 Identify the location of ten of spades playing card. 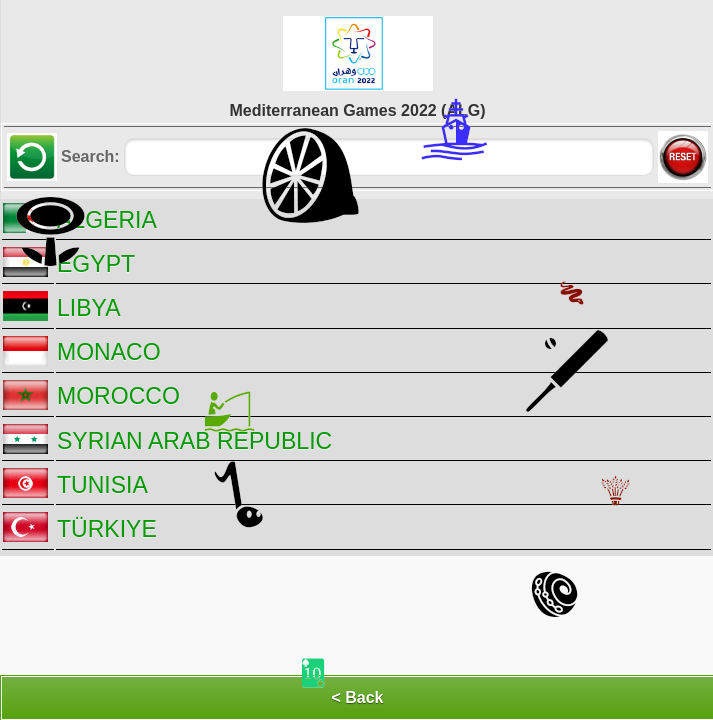
(313, 673).